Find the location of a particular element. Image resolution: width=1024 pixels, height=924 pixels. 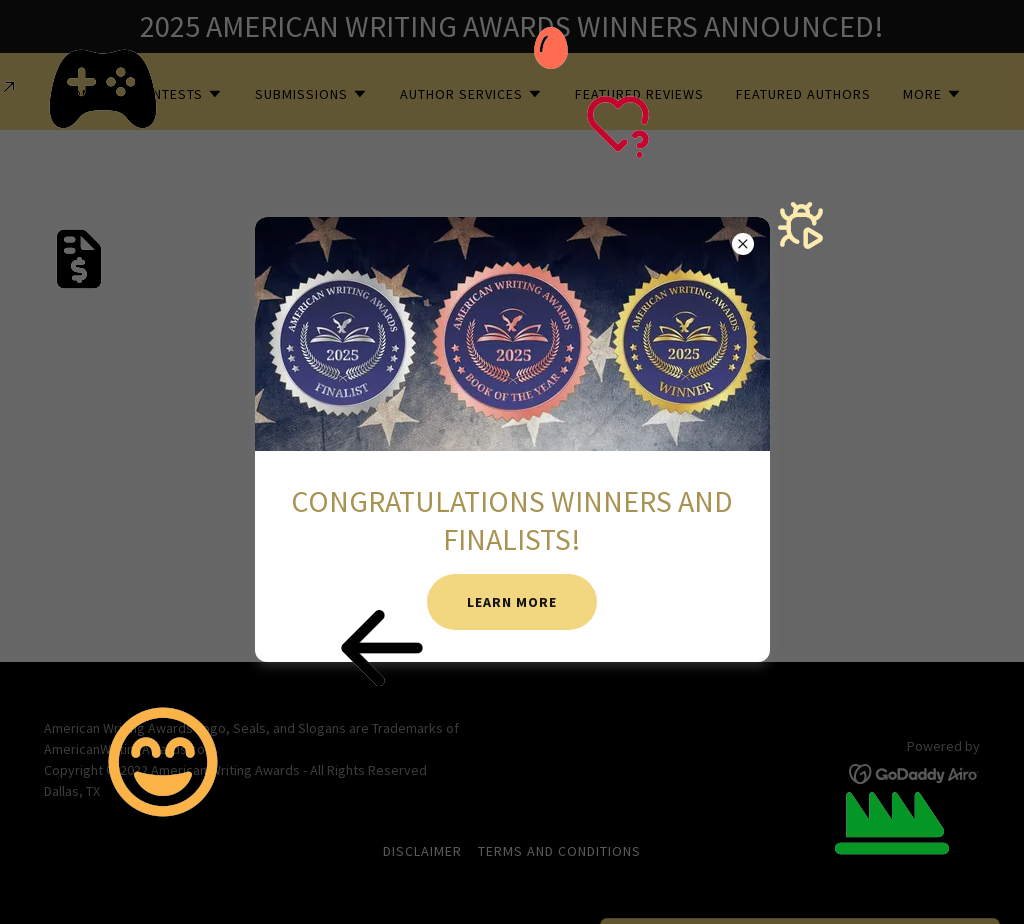

indicates a road hazard or spike strip ahead is located at coordinates (892, 820).